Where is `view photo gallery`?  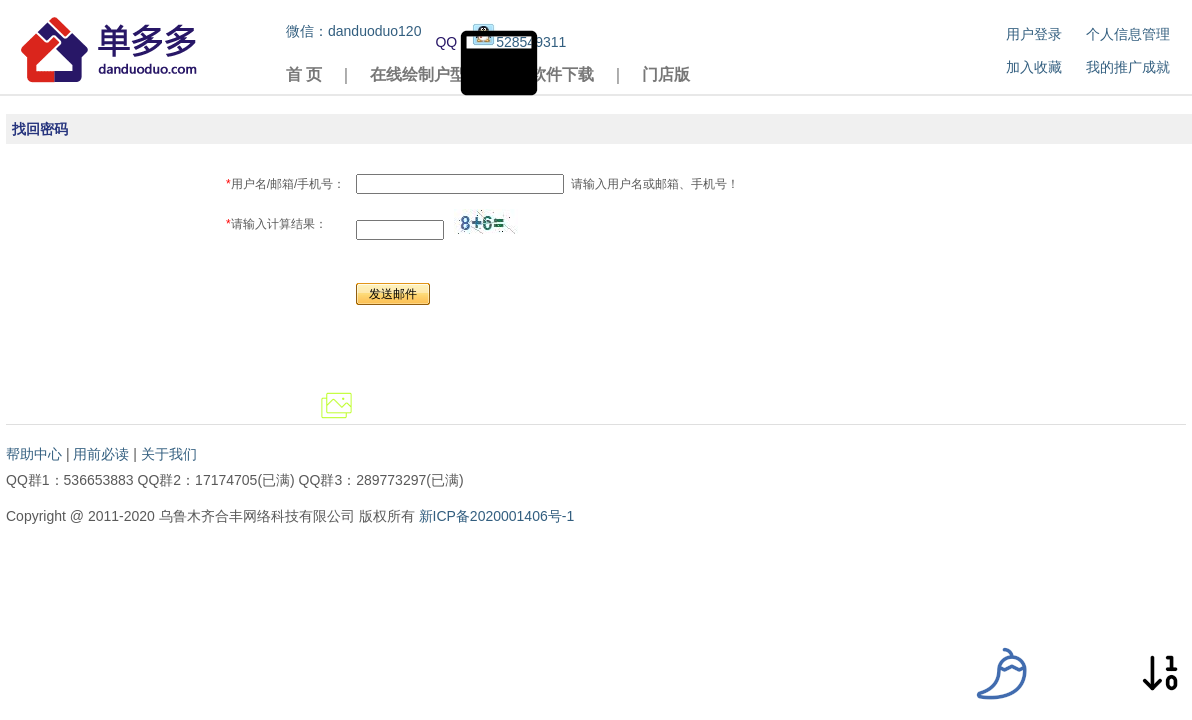 view photo gallery is located at coordinates (336, 405).